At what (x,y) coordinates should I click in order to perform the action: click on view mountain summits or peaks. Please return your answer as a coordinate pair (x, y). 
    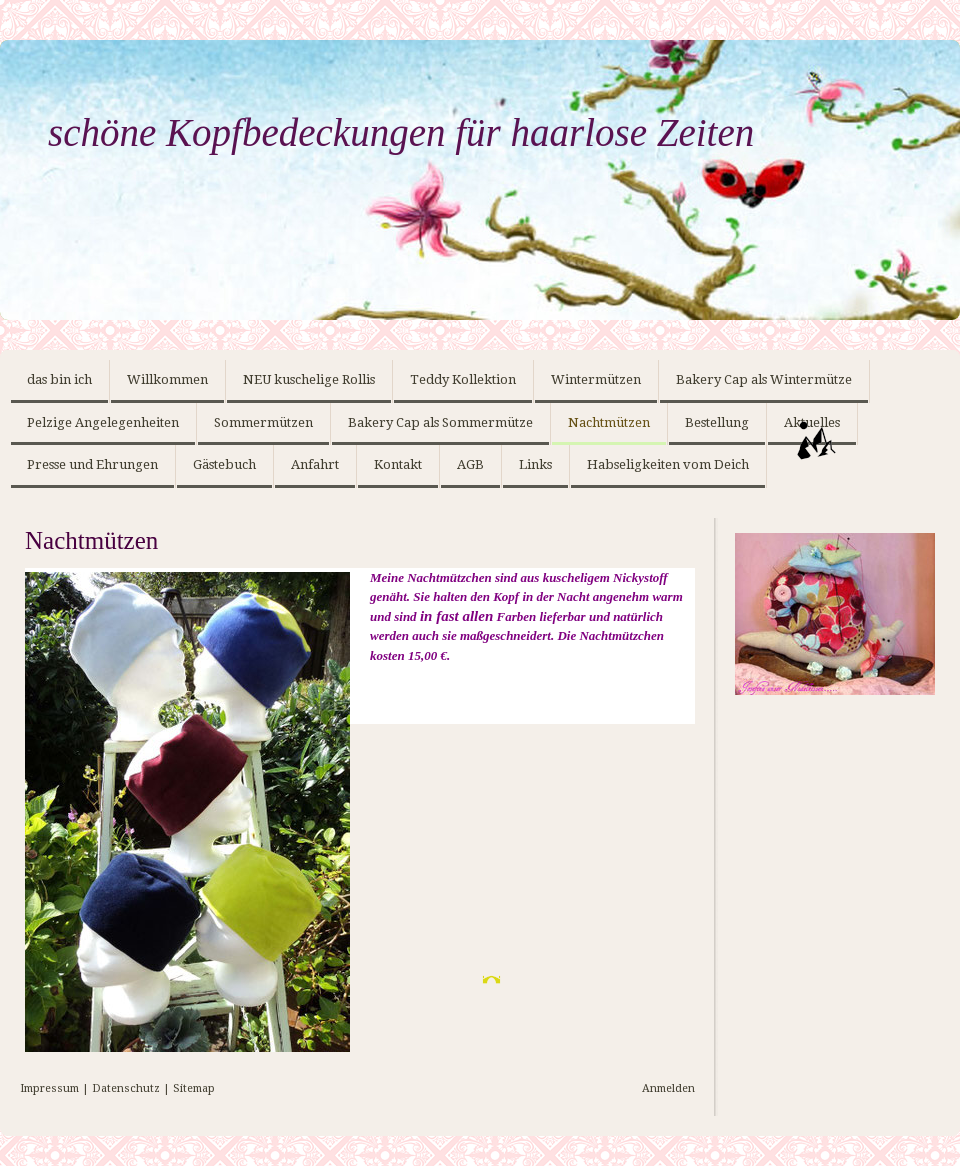
    Looking at the image, I should click on (816, 440).